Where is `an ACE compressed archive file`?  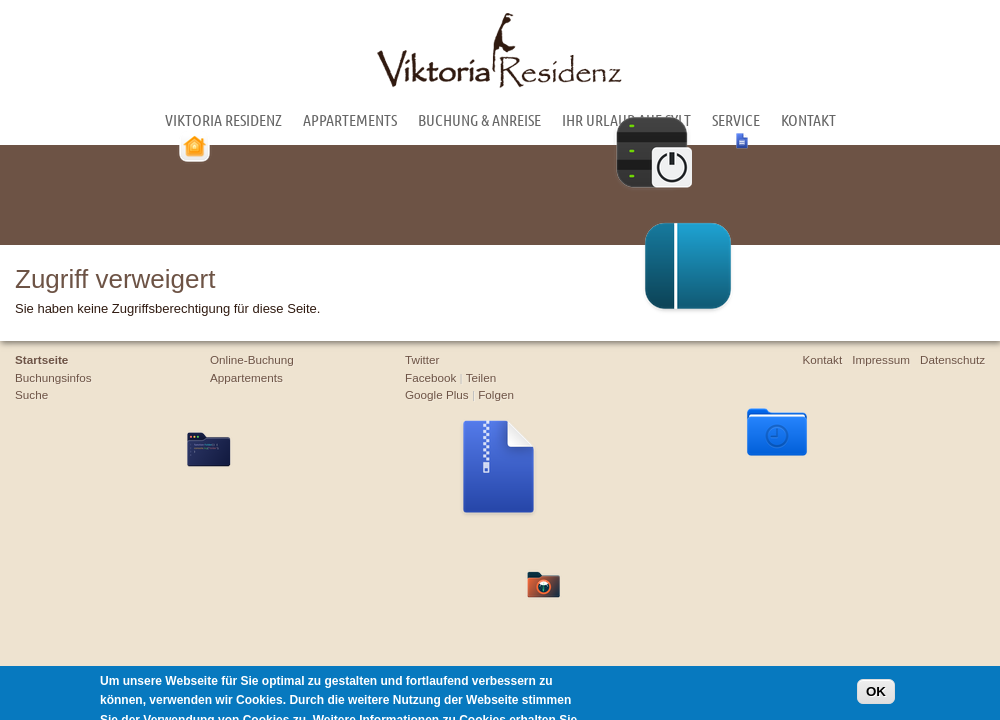 an ACE compressed archive file is located at coordinates (498, 468).